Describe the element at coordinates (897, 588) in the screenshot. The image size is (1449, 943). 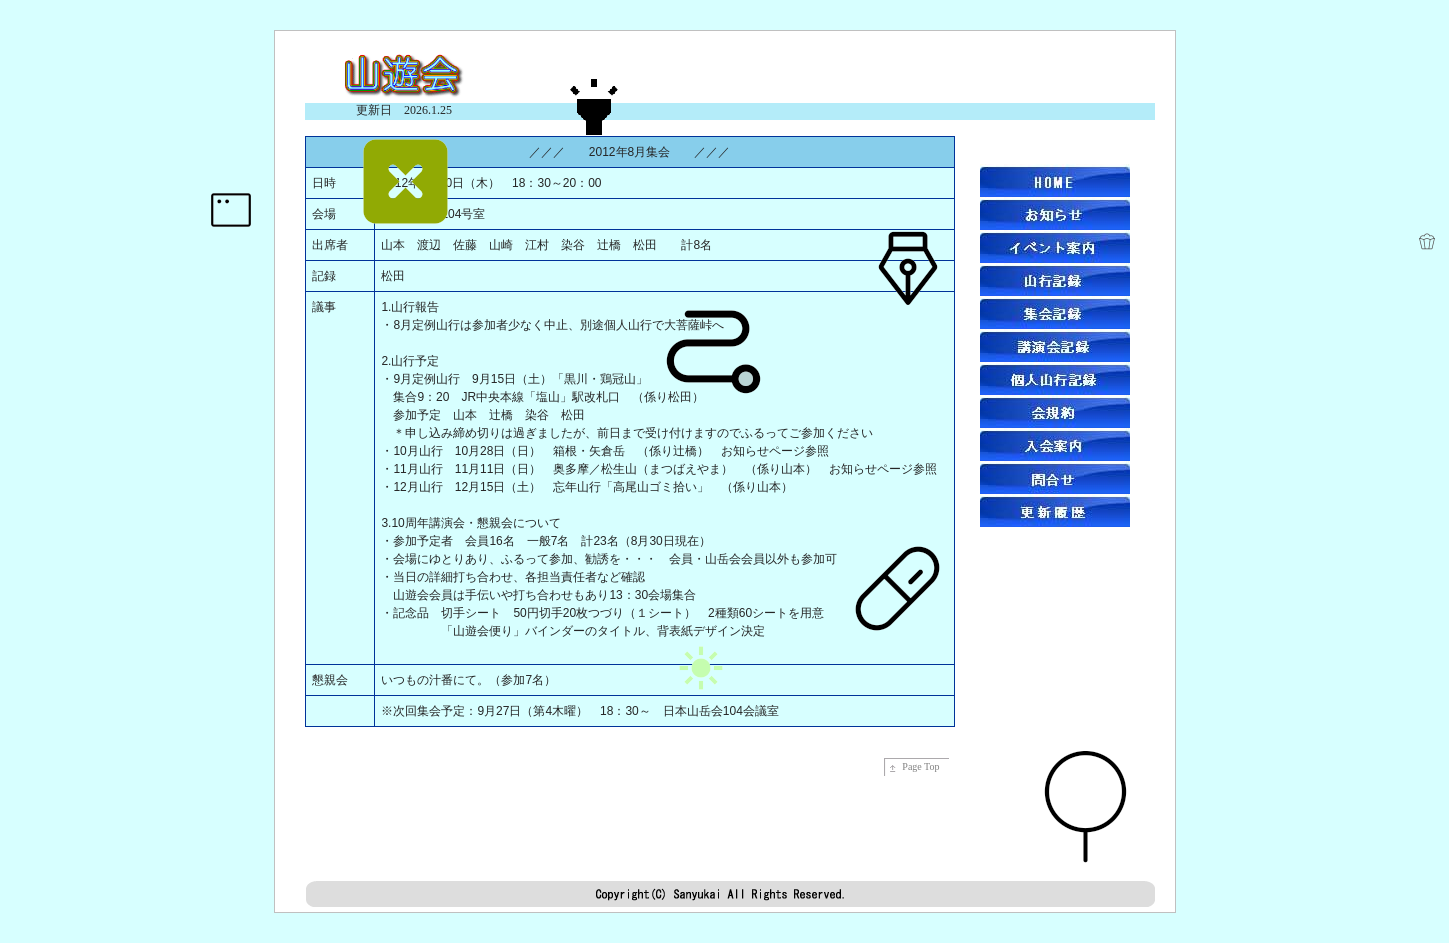
I see `access medication or health information` at that location.